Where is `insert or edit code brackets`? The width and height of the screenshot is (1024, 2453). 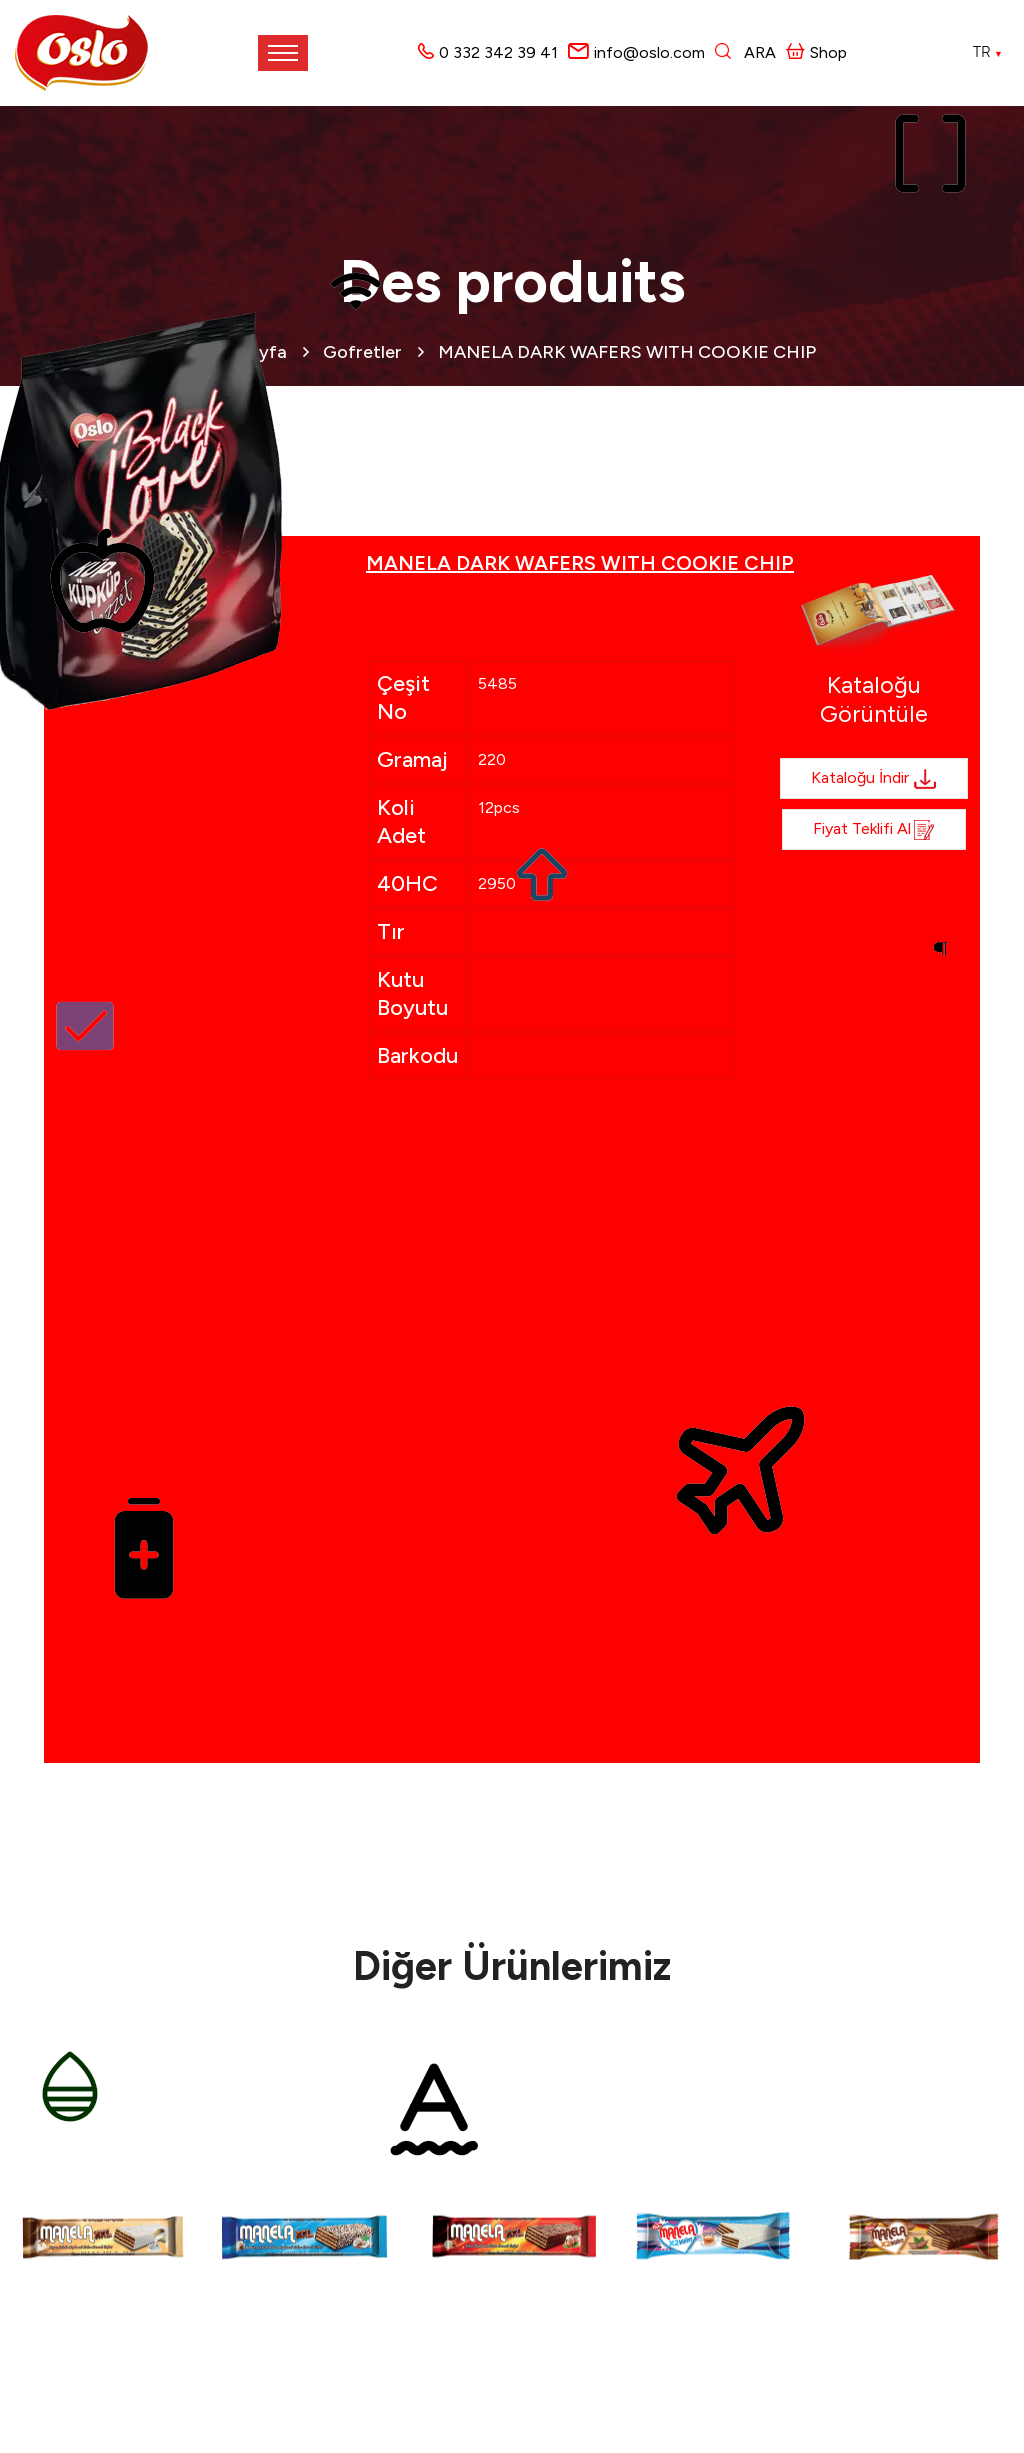
insert or edit code brackets is located at coordinates (930, 153).